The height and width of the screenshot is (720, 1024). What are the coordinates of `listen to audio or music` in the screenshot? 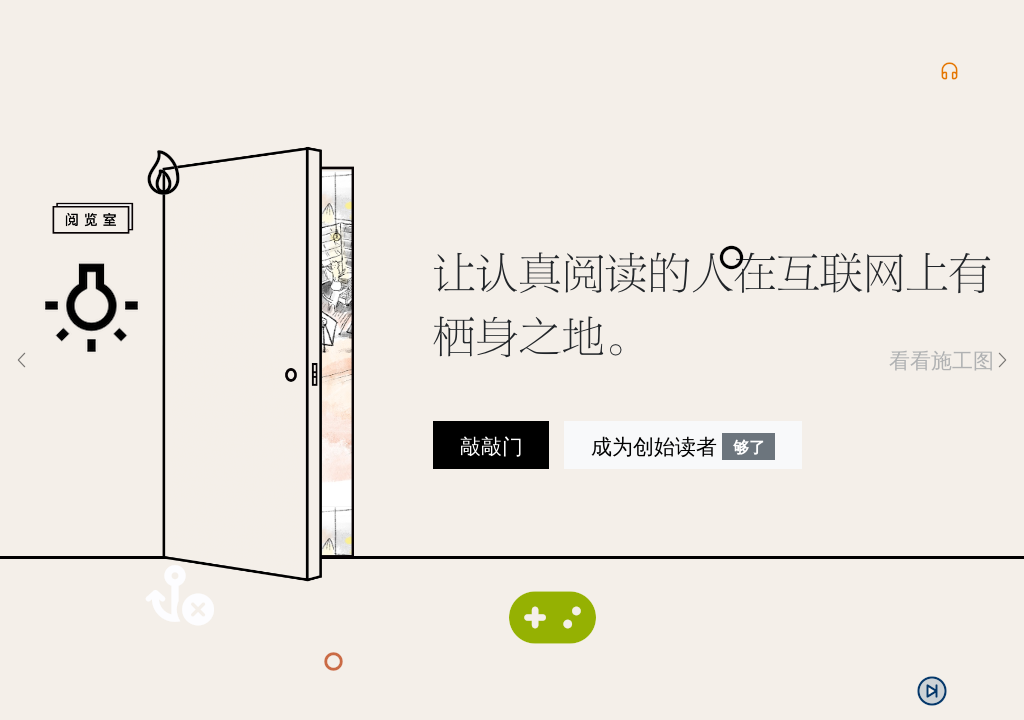 It's located at (949, 71).